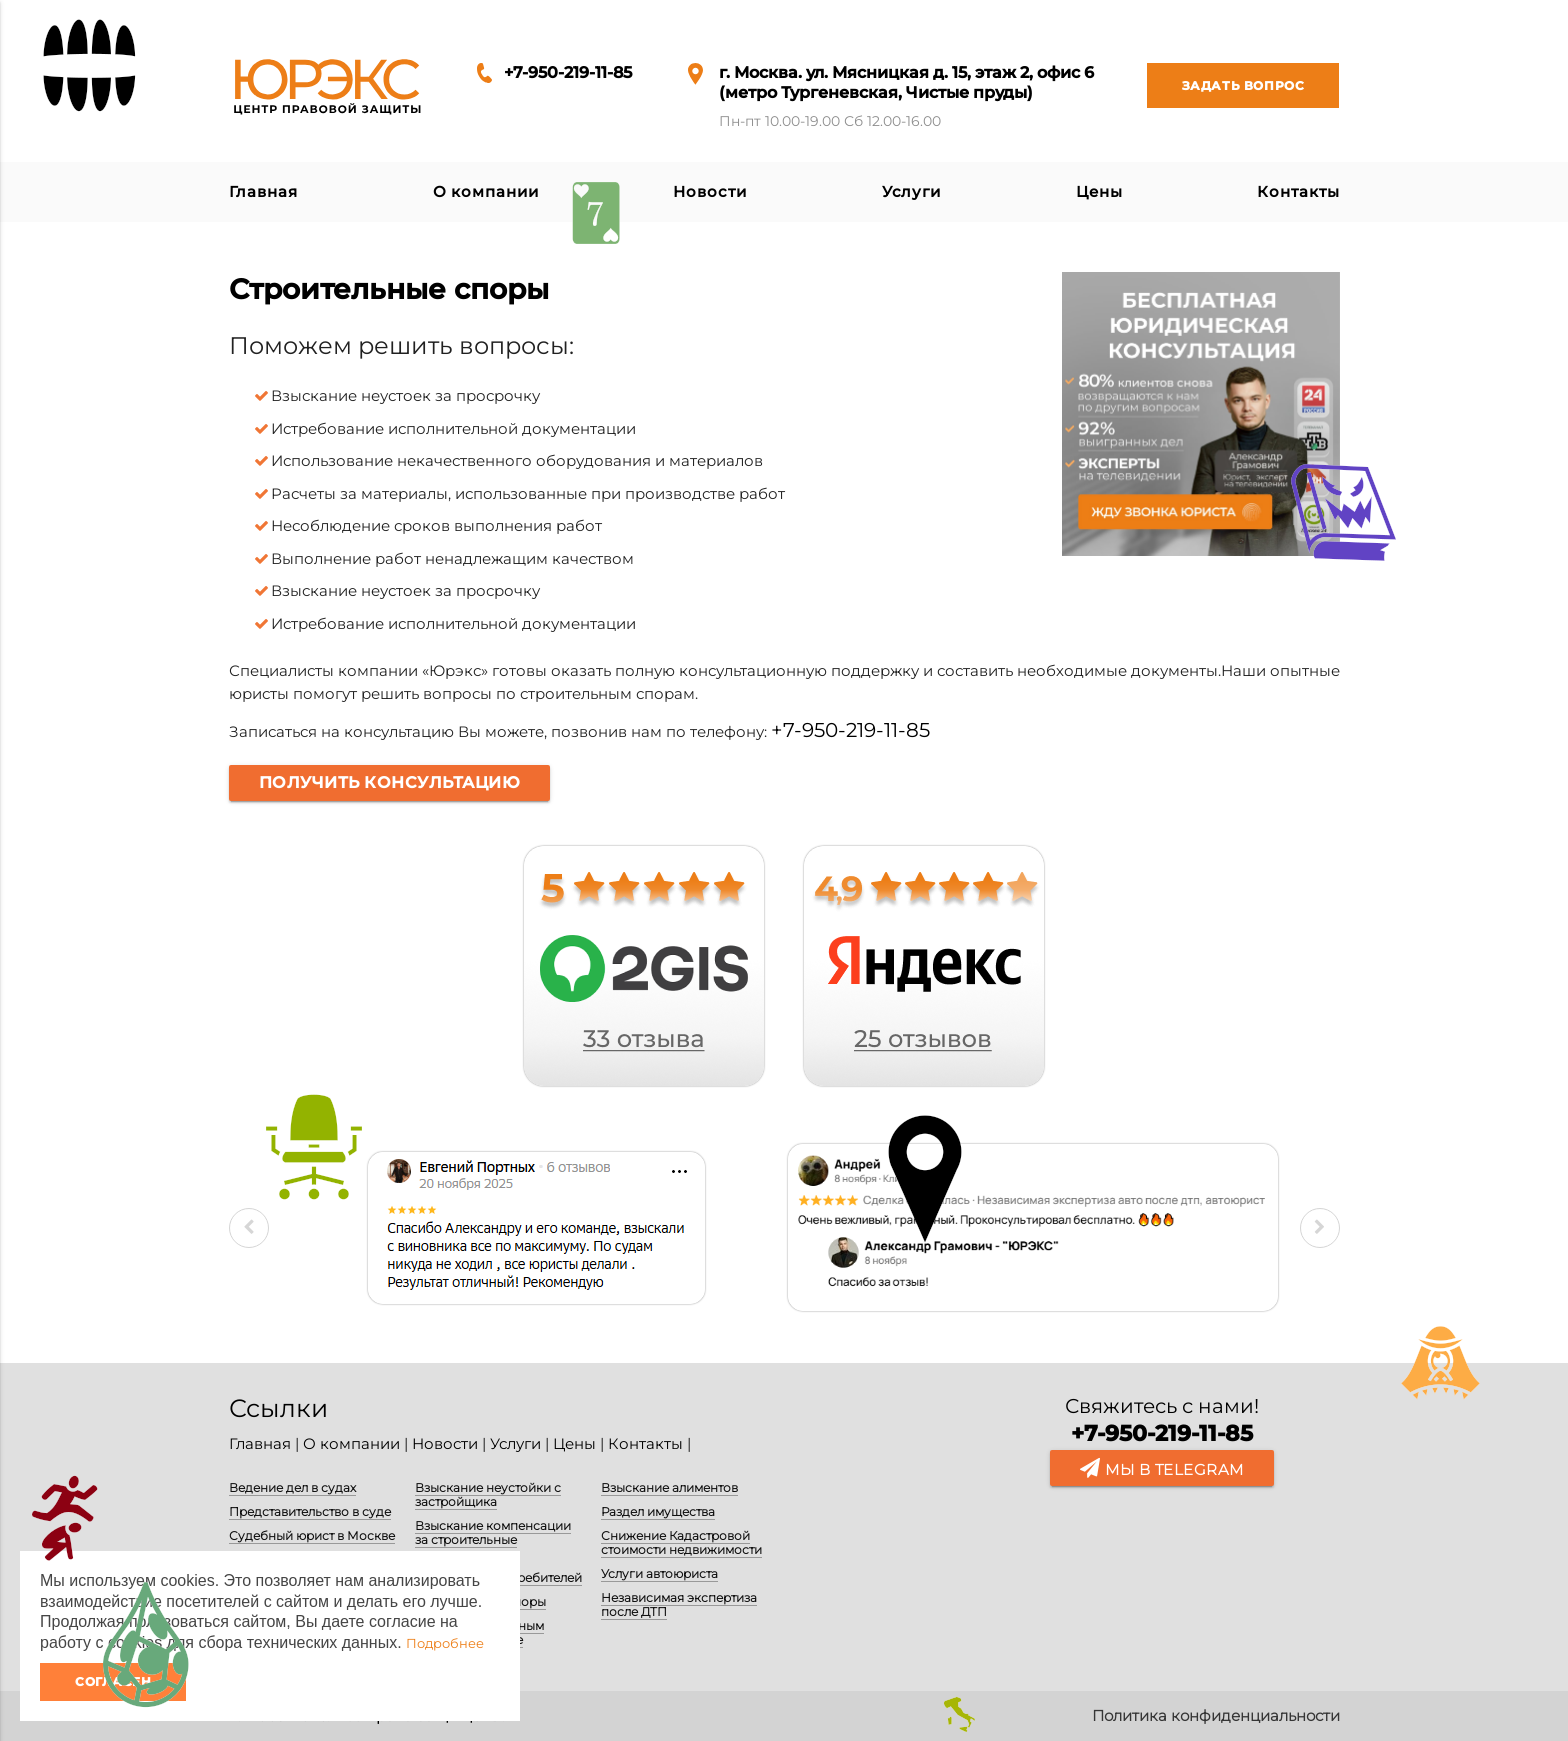  I want to click on browse office furniture options, so click(314, 1147).